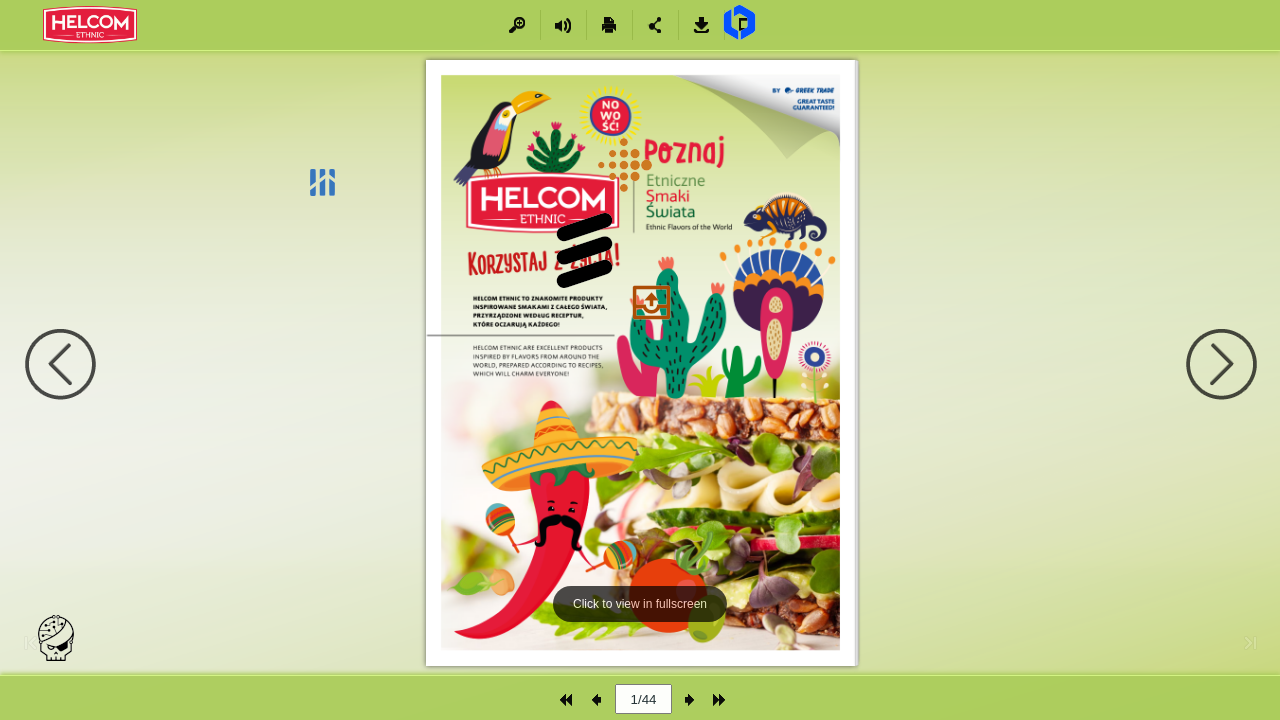 The height and width of the screenshot is (720, 1280). Describe the element at coordinates (651, 302) in the screenshot. I see `export or share content` at that location.